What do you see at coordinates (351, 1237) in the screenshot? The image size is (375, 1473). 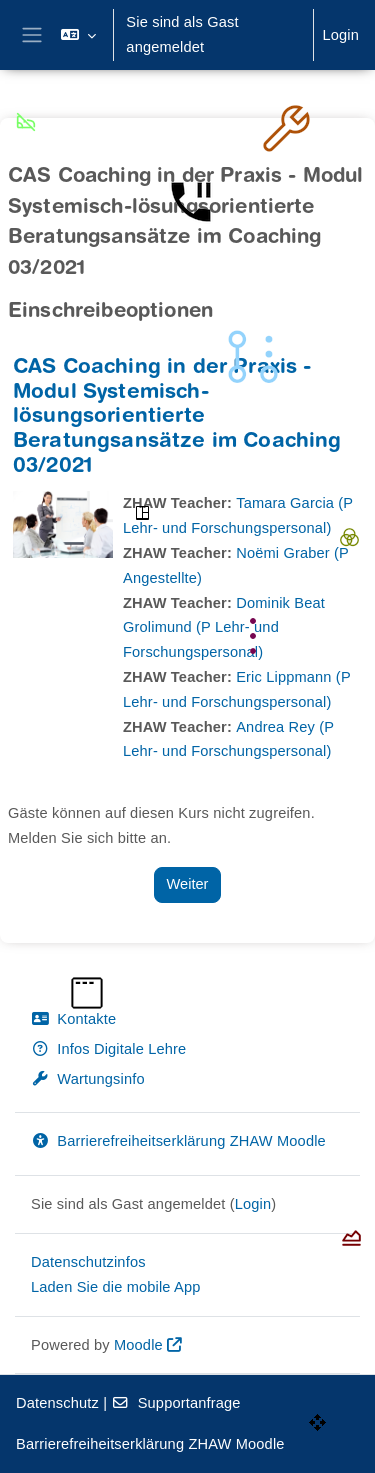 I see `view area chart or graph data` at bounding box center [351, 1237].